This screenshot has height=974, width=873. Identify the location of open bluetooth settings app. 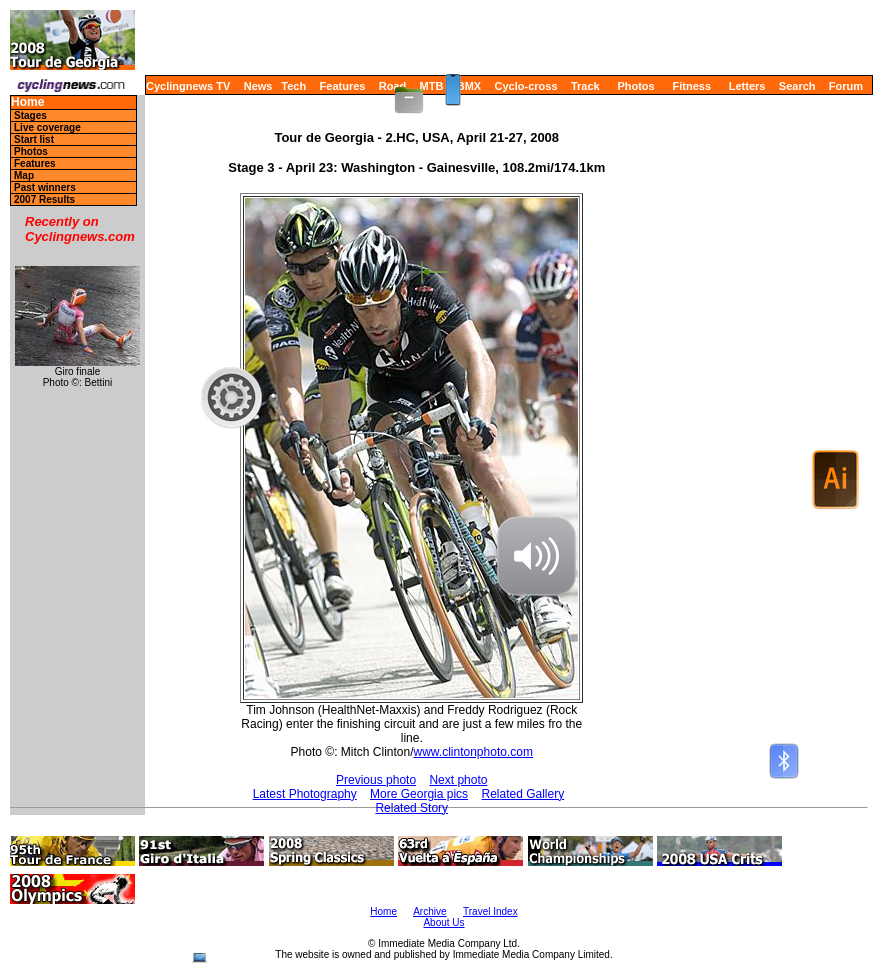
(784, 761).